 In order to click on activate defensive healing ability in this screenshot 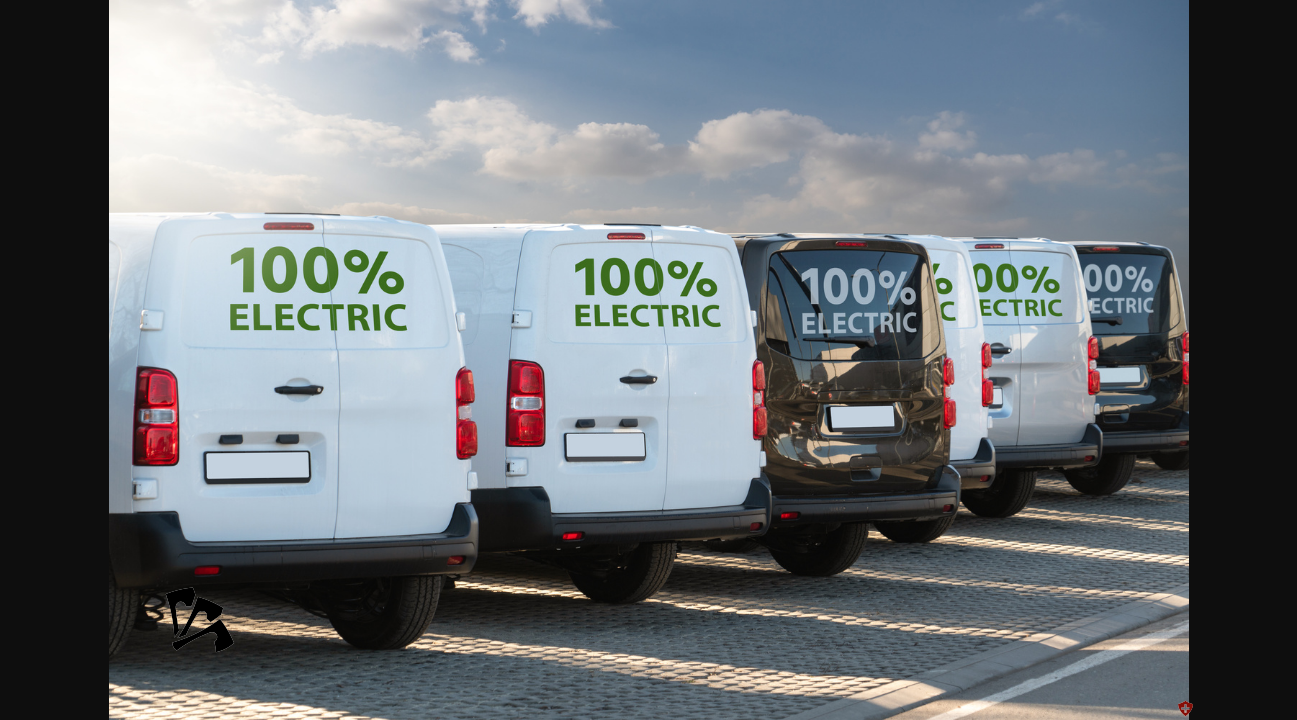, I will do `click(1185, 708)`.